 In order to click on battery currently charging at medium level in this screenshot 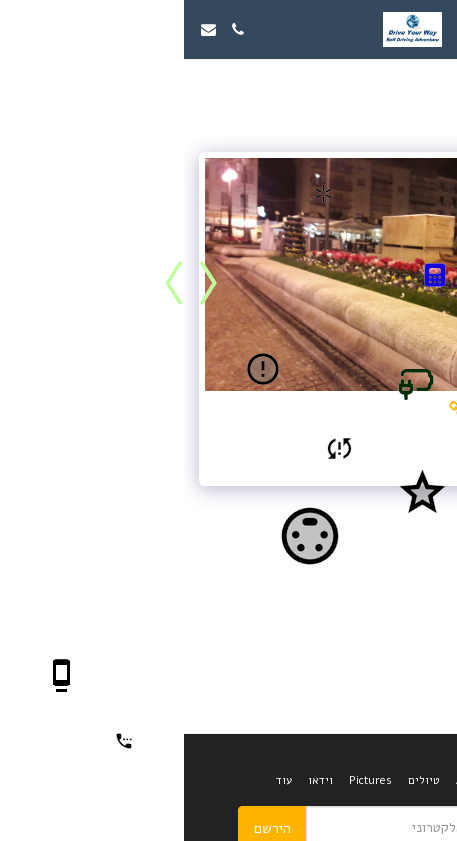, I will do `click(417, 380)`.